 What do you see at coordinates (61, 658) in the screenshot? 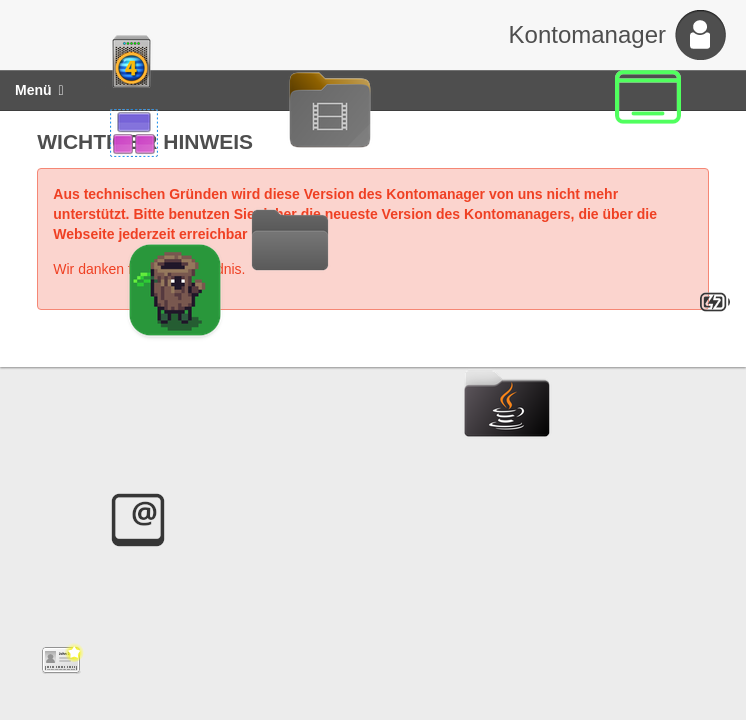
I see `add a new contact` at bounding box center [61, 658].